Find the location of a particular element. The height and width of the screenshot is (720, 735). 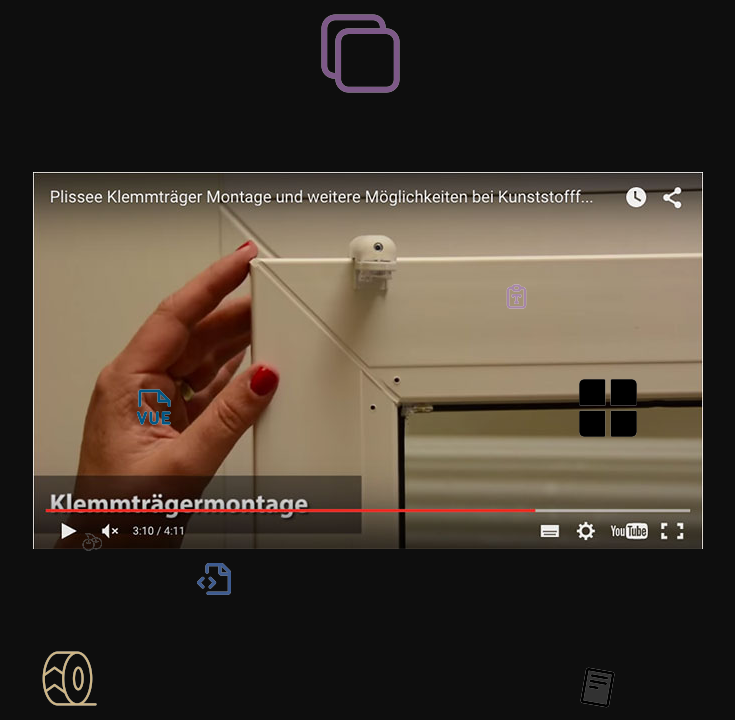

indicates fruit or produce category is located at coordinates (92, 542).